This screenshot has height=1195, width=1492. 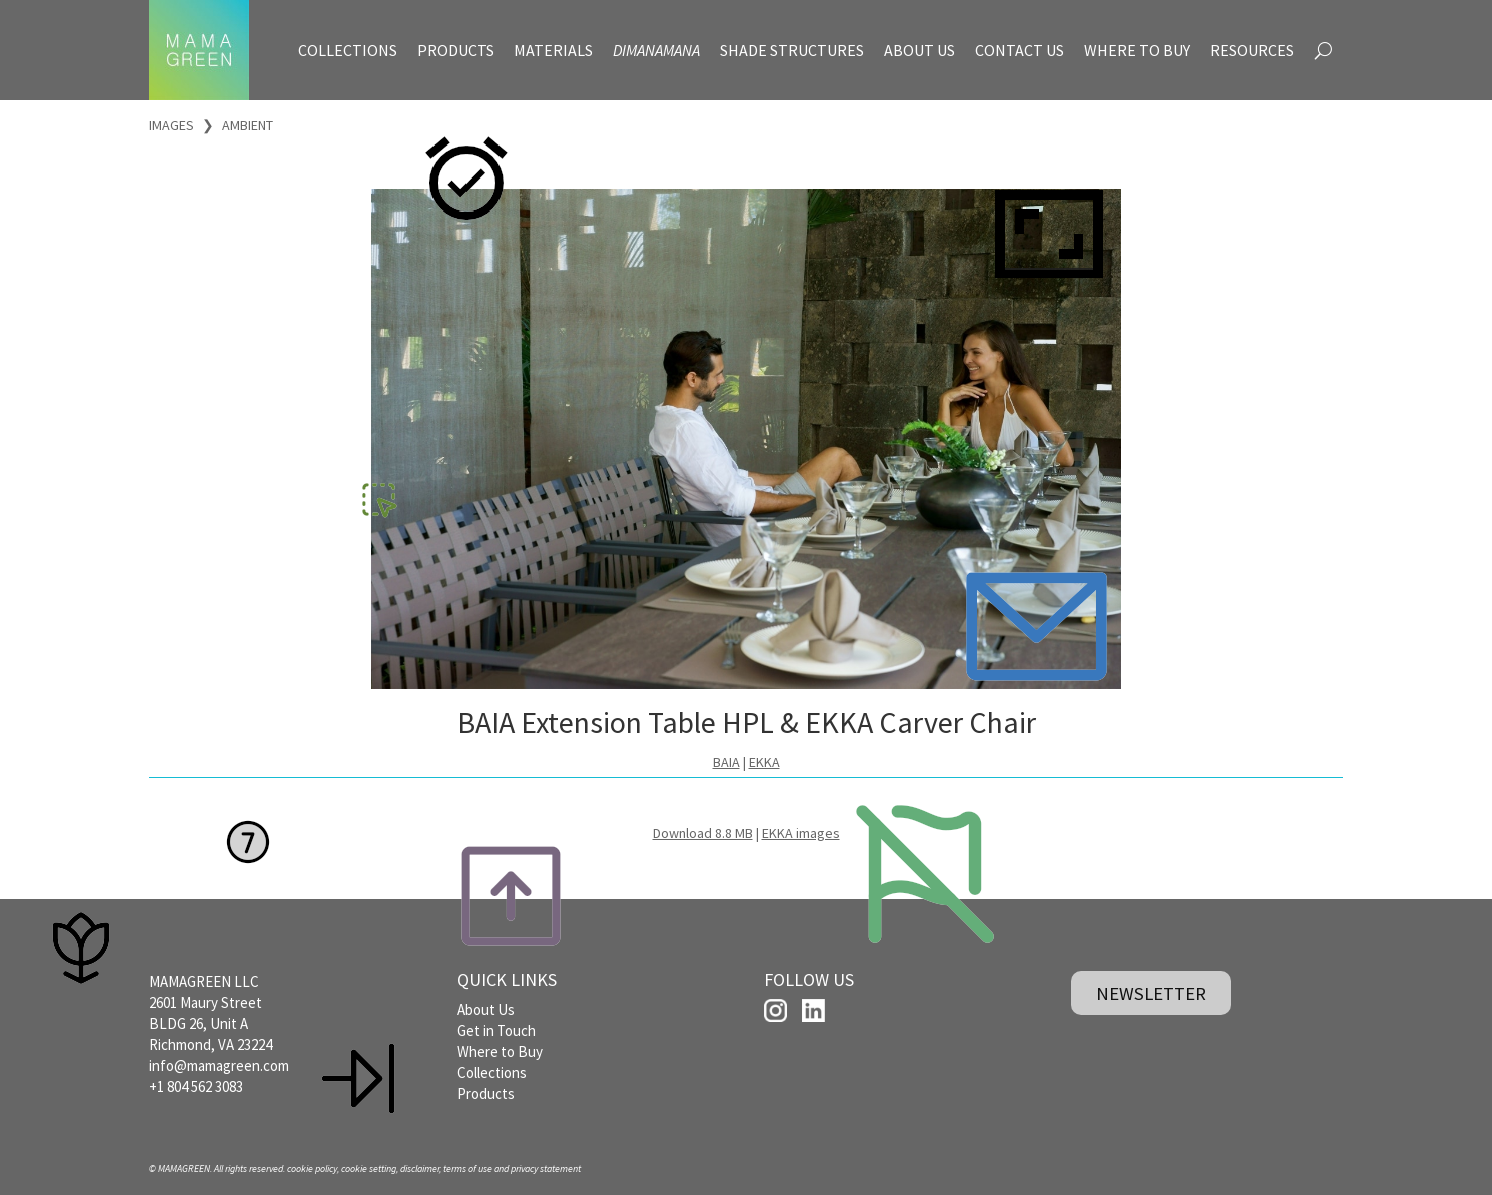 I want to click on remove flag or marker, so click(x=925, y=874).